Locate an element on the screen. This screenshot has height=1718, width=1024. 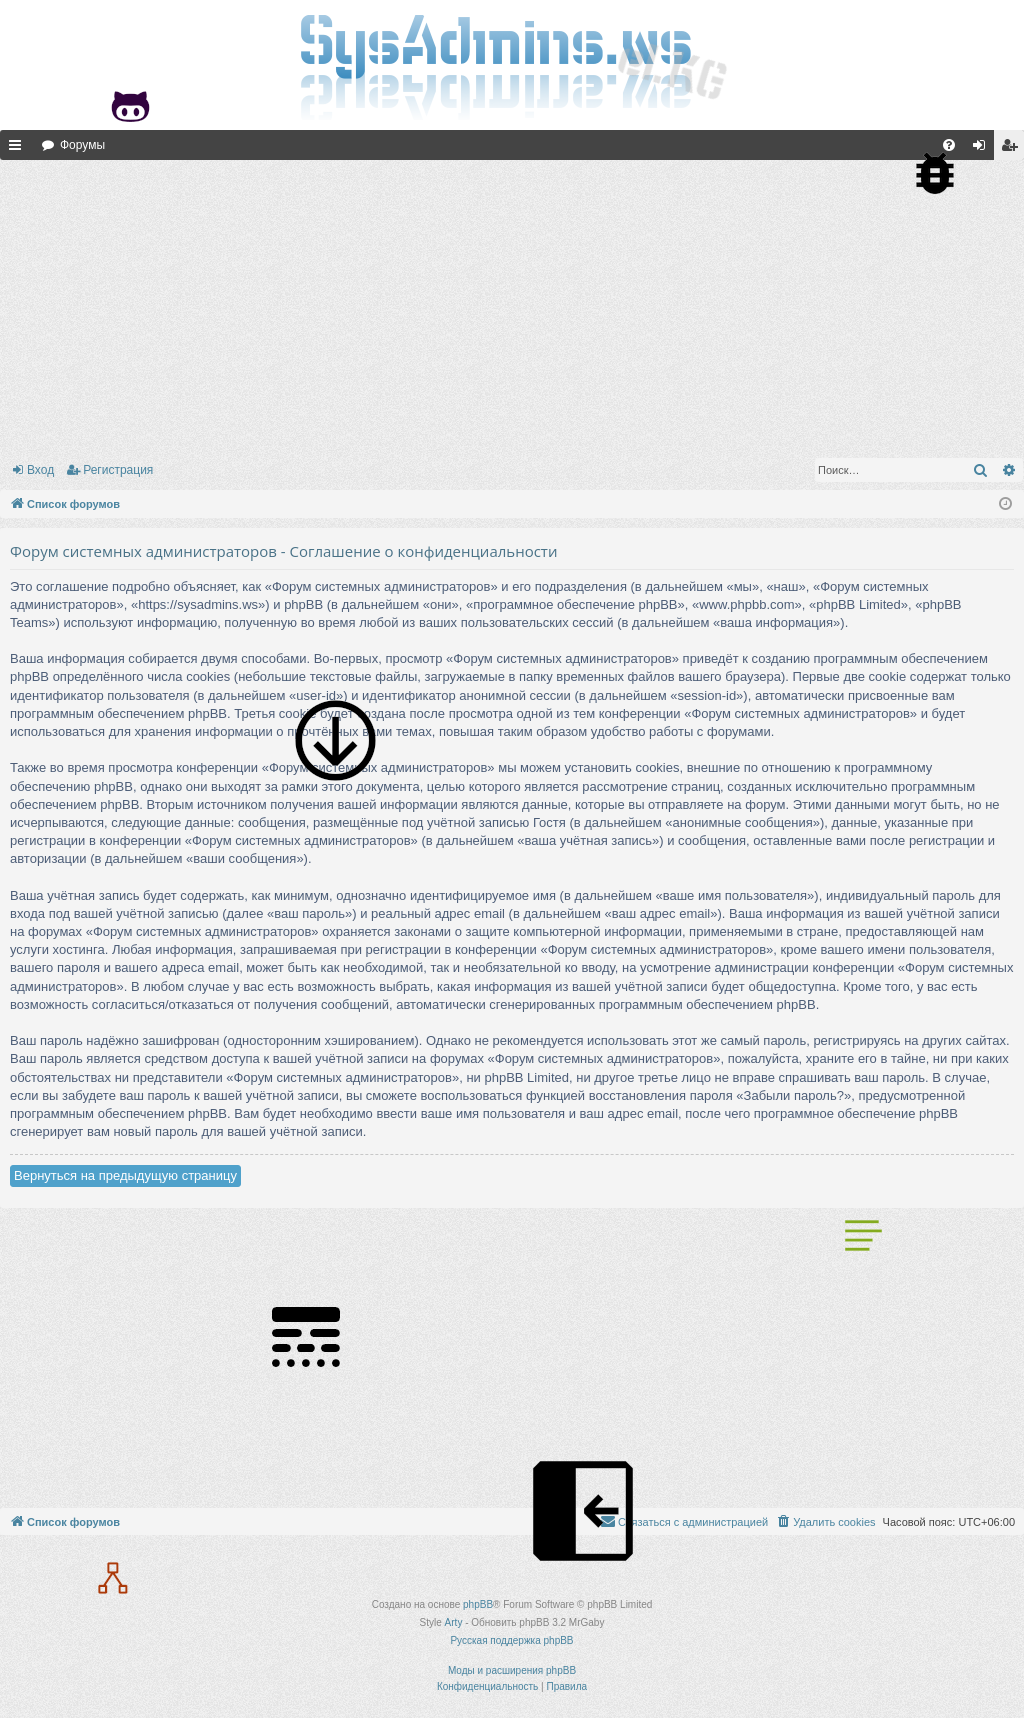
view subtype hierarchy in code editor is located at coordinates (114, 1578).